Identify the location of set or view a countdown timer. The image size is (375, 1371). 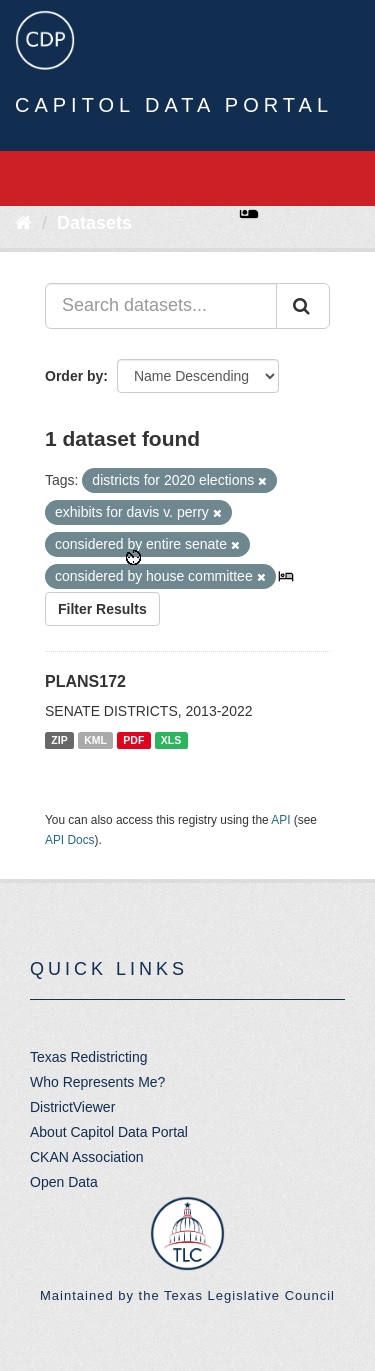
(133, 557).